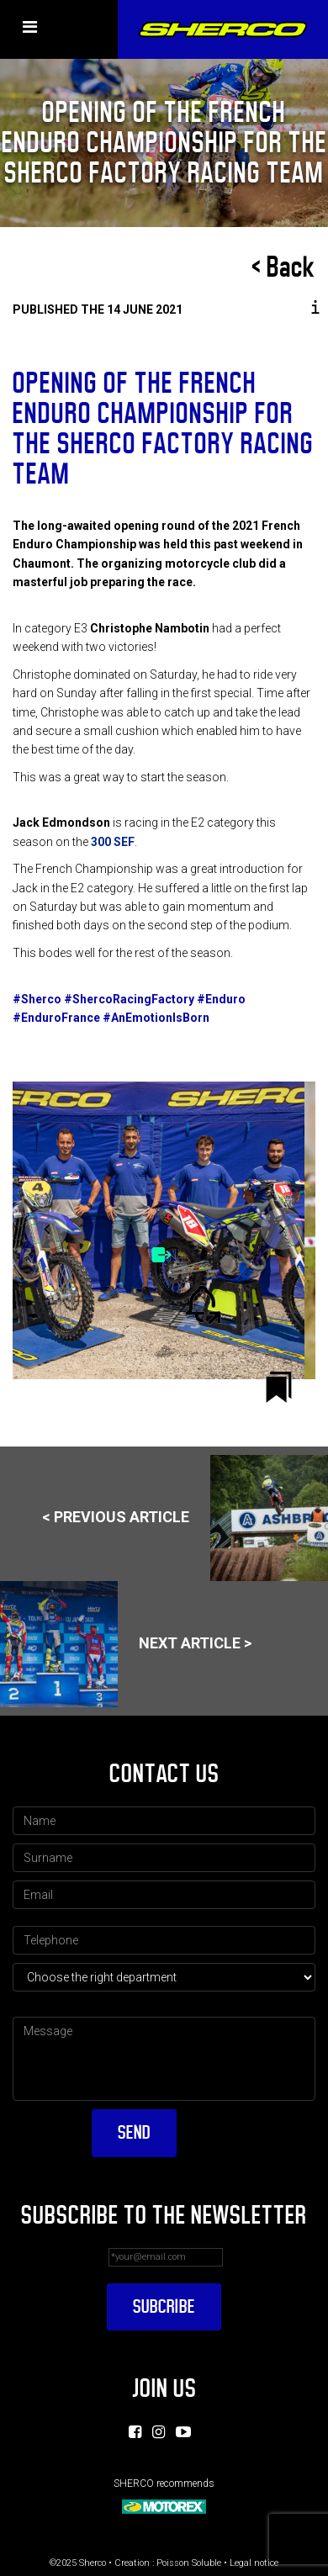  I want to click on view more information or details, so click(315, 307).